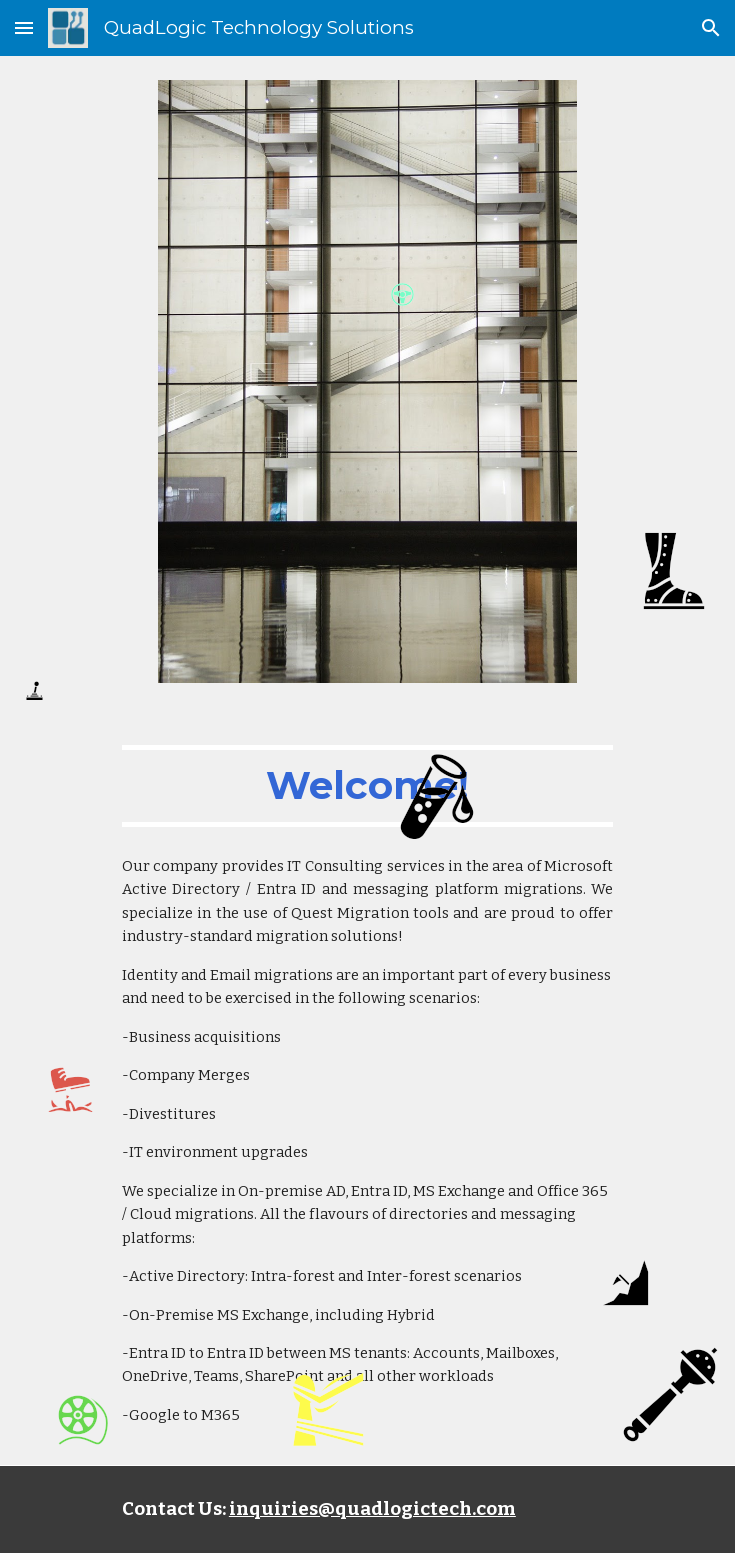 This screenshot has height=1553, width=735. Describe the element at coordinates (402, 294) in the screenshot. I see `access driving or vehicle controls` at that location.